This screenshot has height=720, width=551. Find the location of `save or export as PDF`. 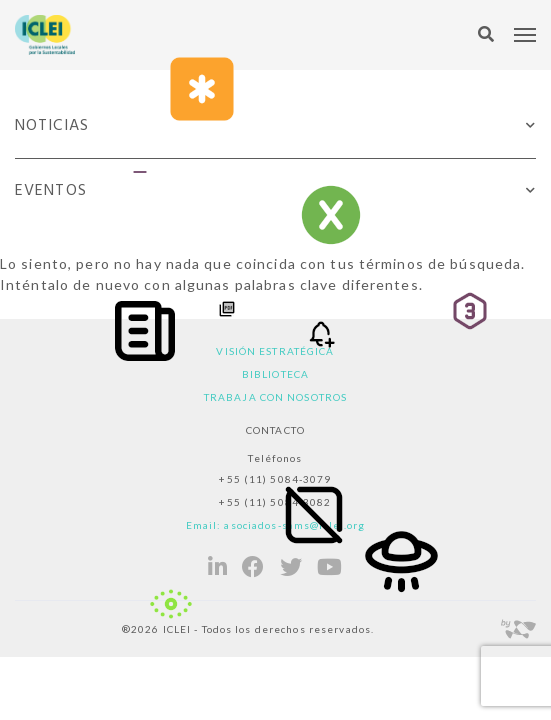

save or export as PDF is located at coordinates (227, 309).